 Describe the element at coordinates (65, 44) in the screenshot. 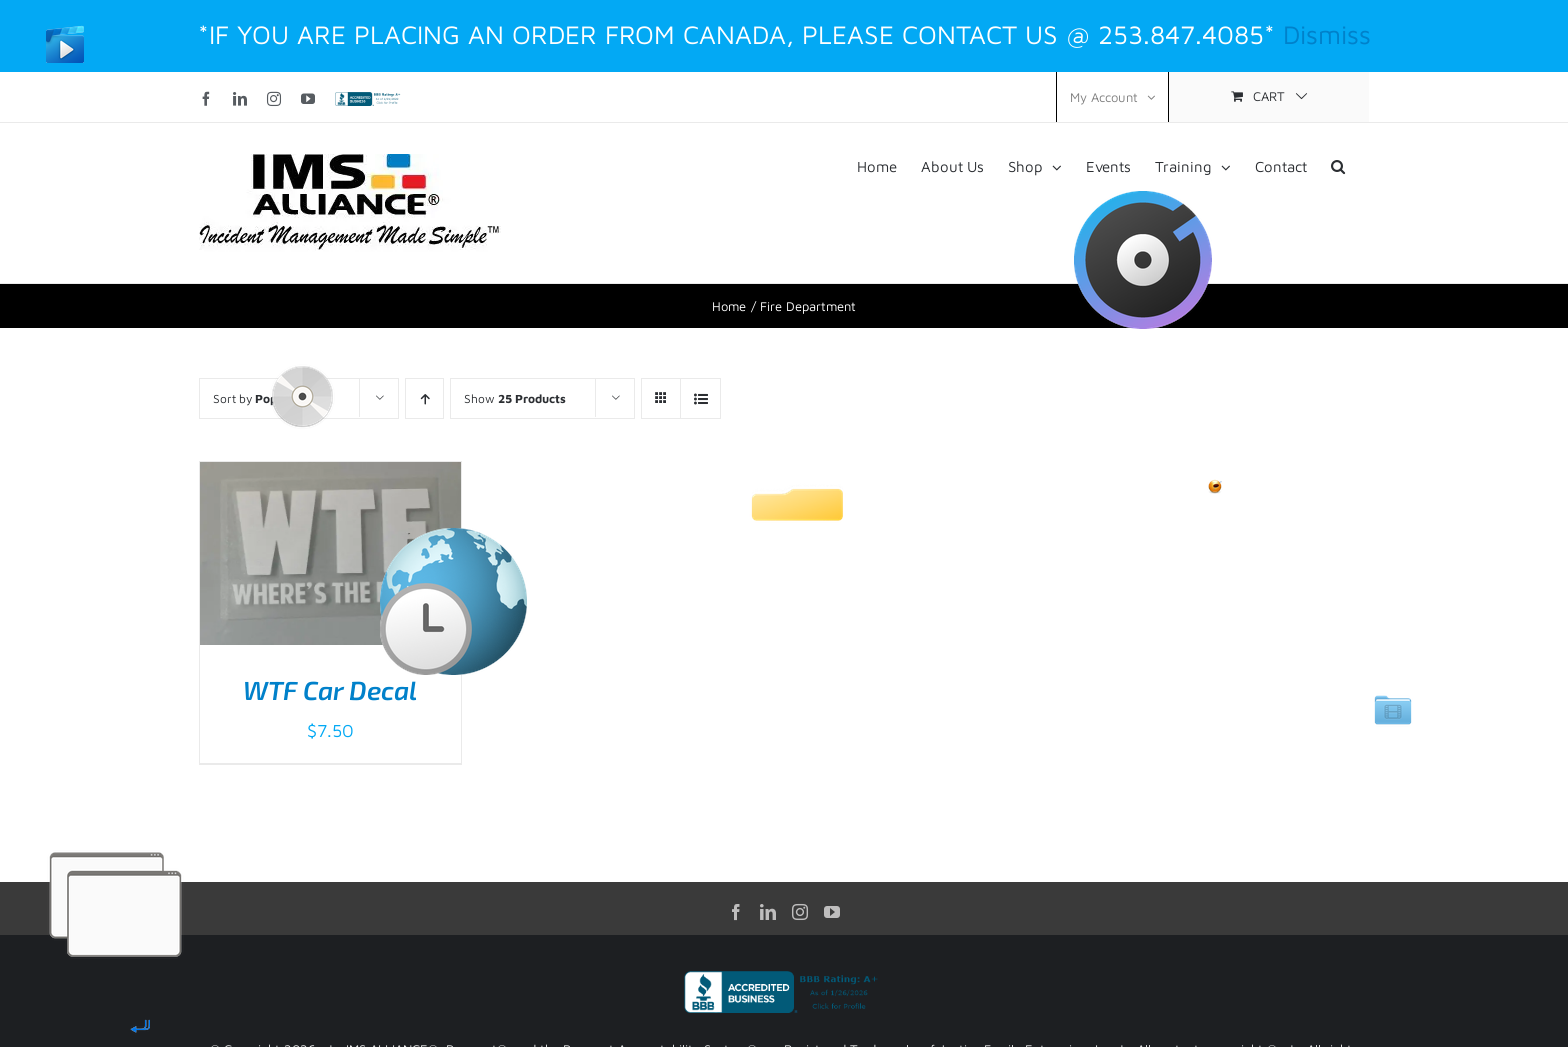

I see `open the movies app` at that location.